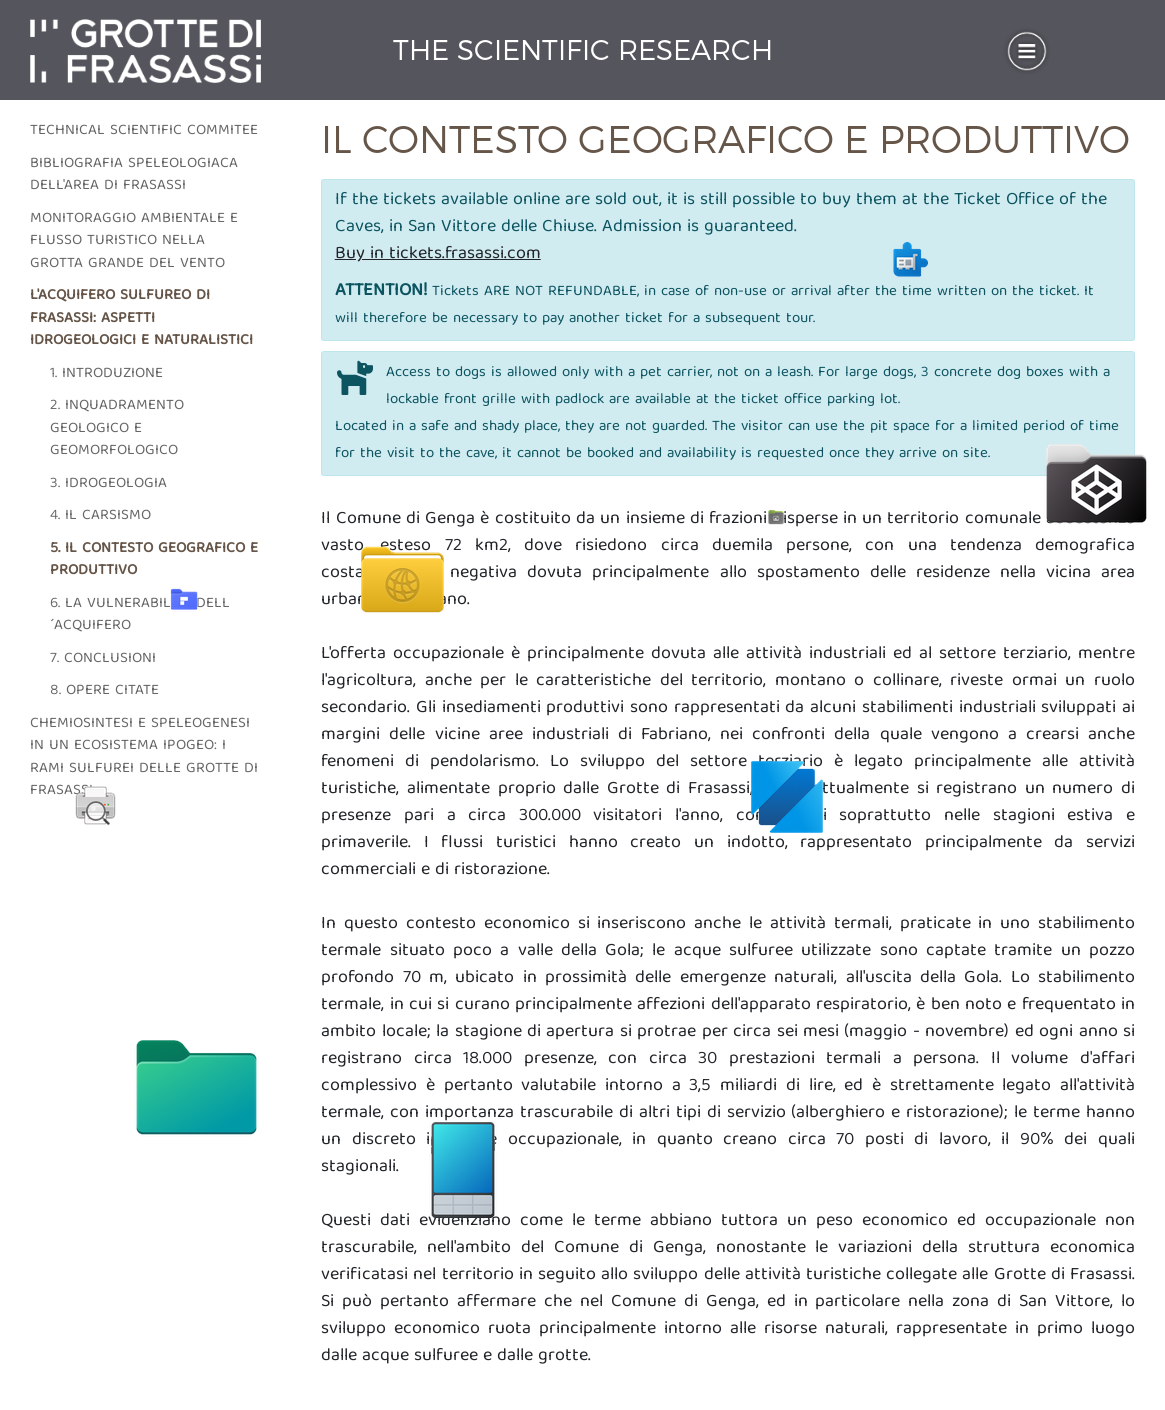  Describe the element at coordinates (463, 1170) in the screenshot. I see `access mobile device settings` at that location.